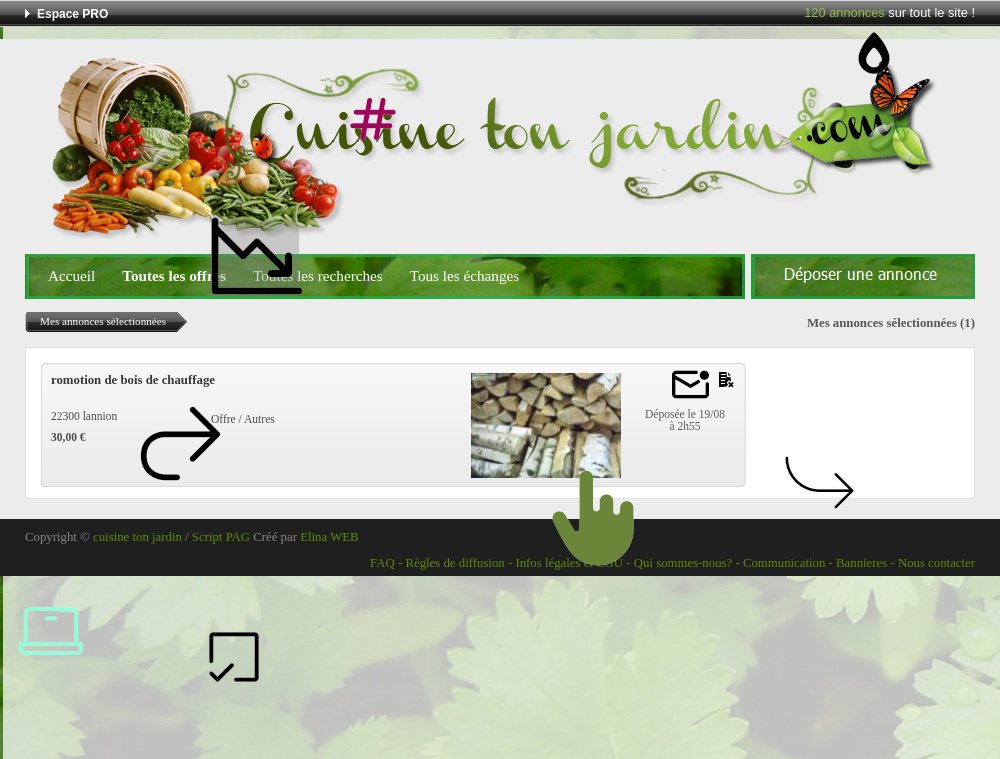 The height and width of the screenshot is (759, 1000). Describe the element at coordinates (819, 482) in the screenshot. I see `reply to a message` at that location.